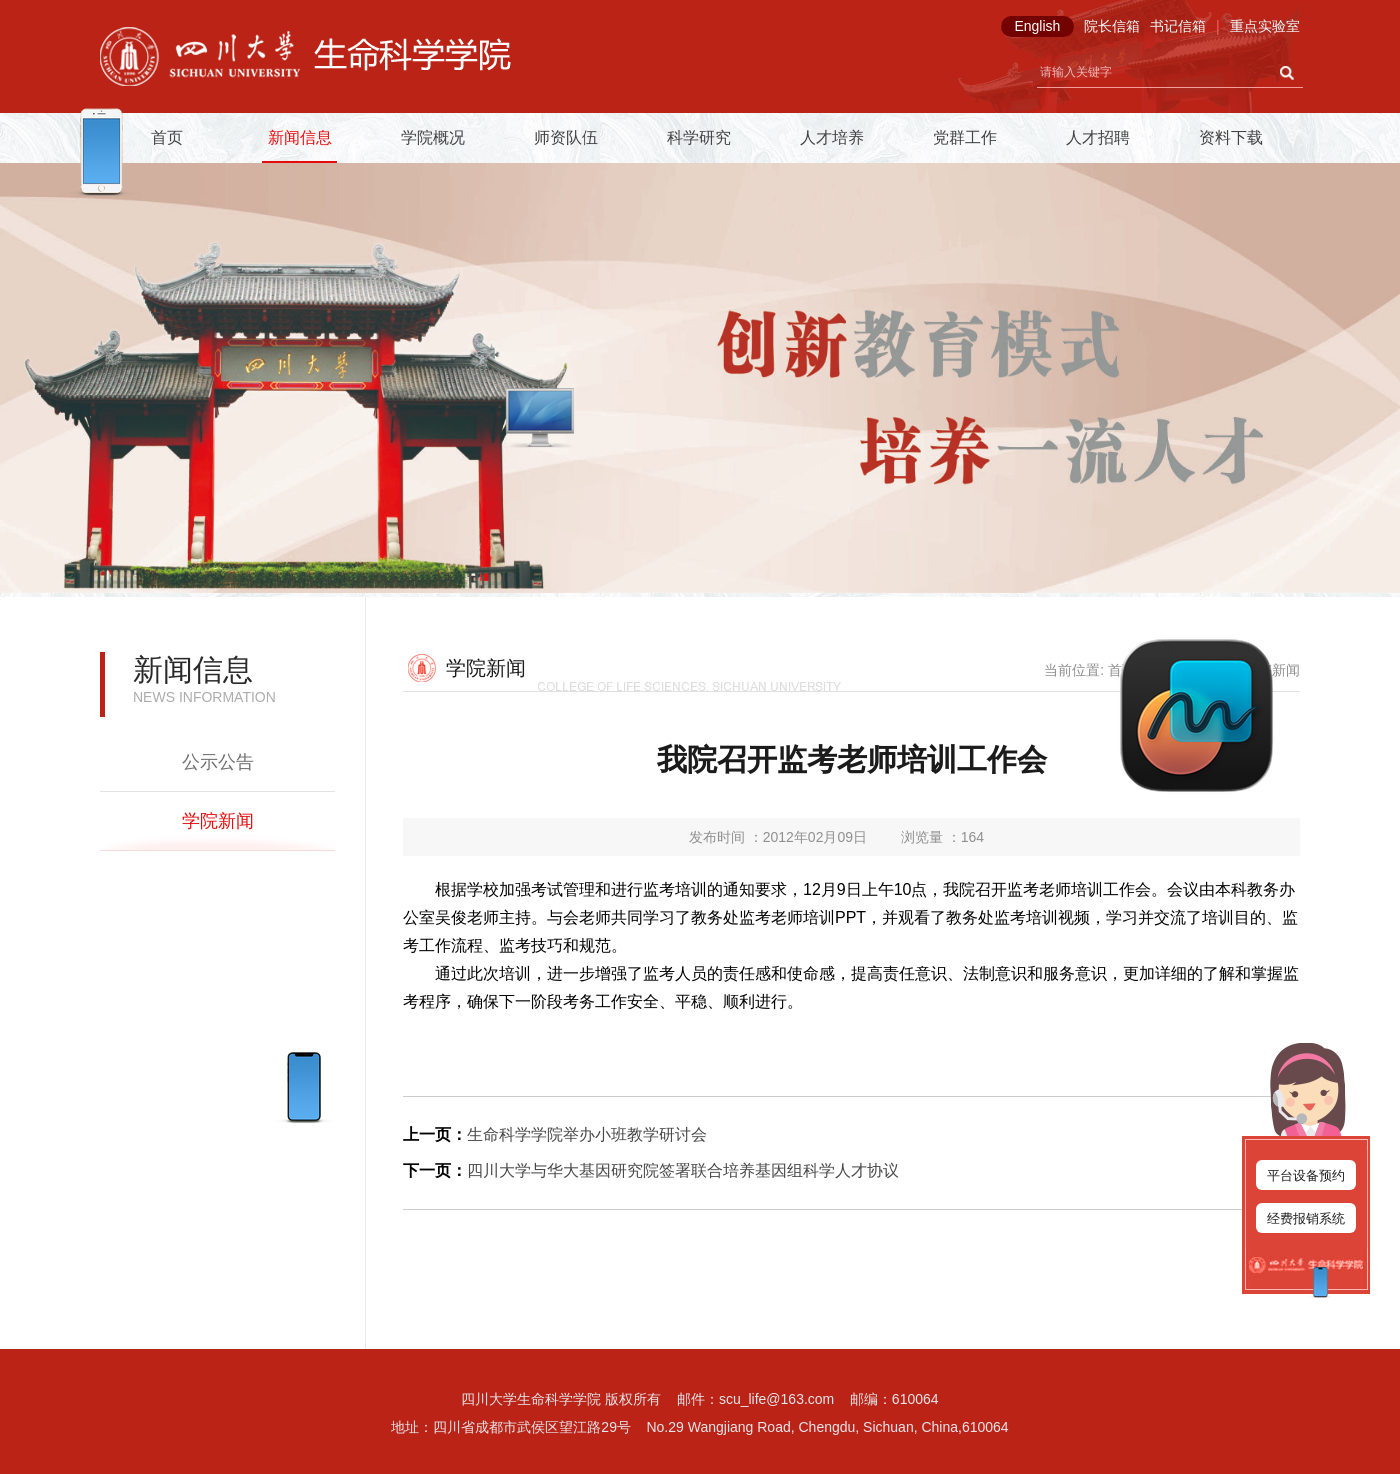 The height and width of the screenshot is (1474, 1400). Describe the element at coordinates (304, 1088) in the screenshot. I see `iPhone 12 mini device icon` at that location.